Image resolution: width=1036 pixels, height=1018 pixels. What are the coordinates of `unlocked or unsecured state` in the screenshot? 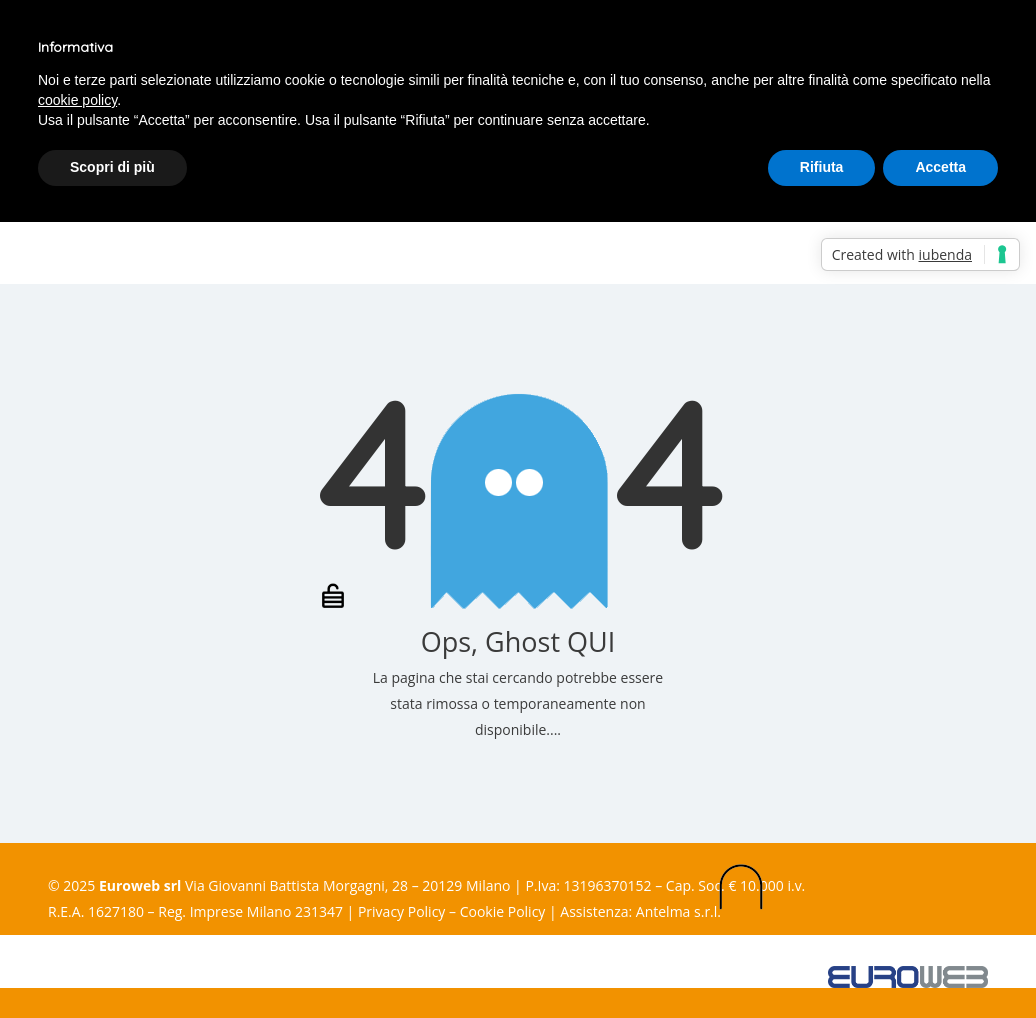 It's located at (333, 597).